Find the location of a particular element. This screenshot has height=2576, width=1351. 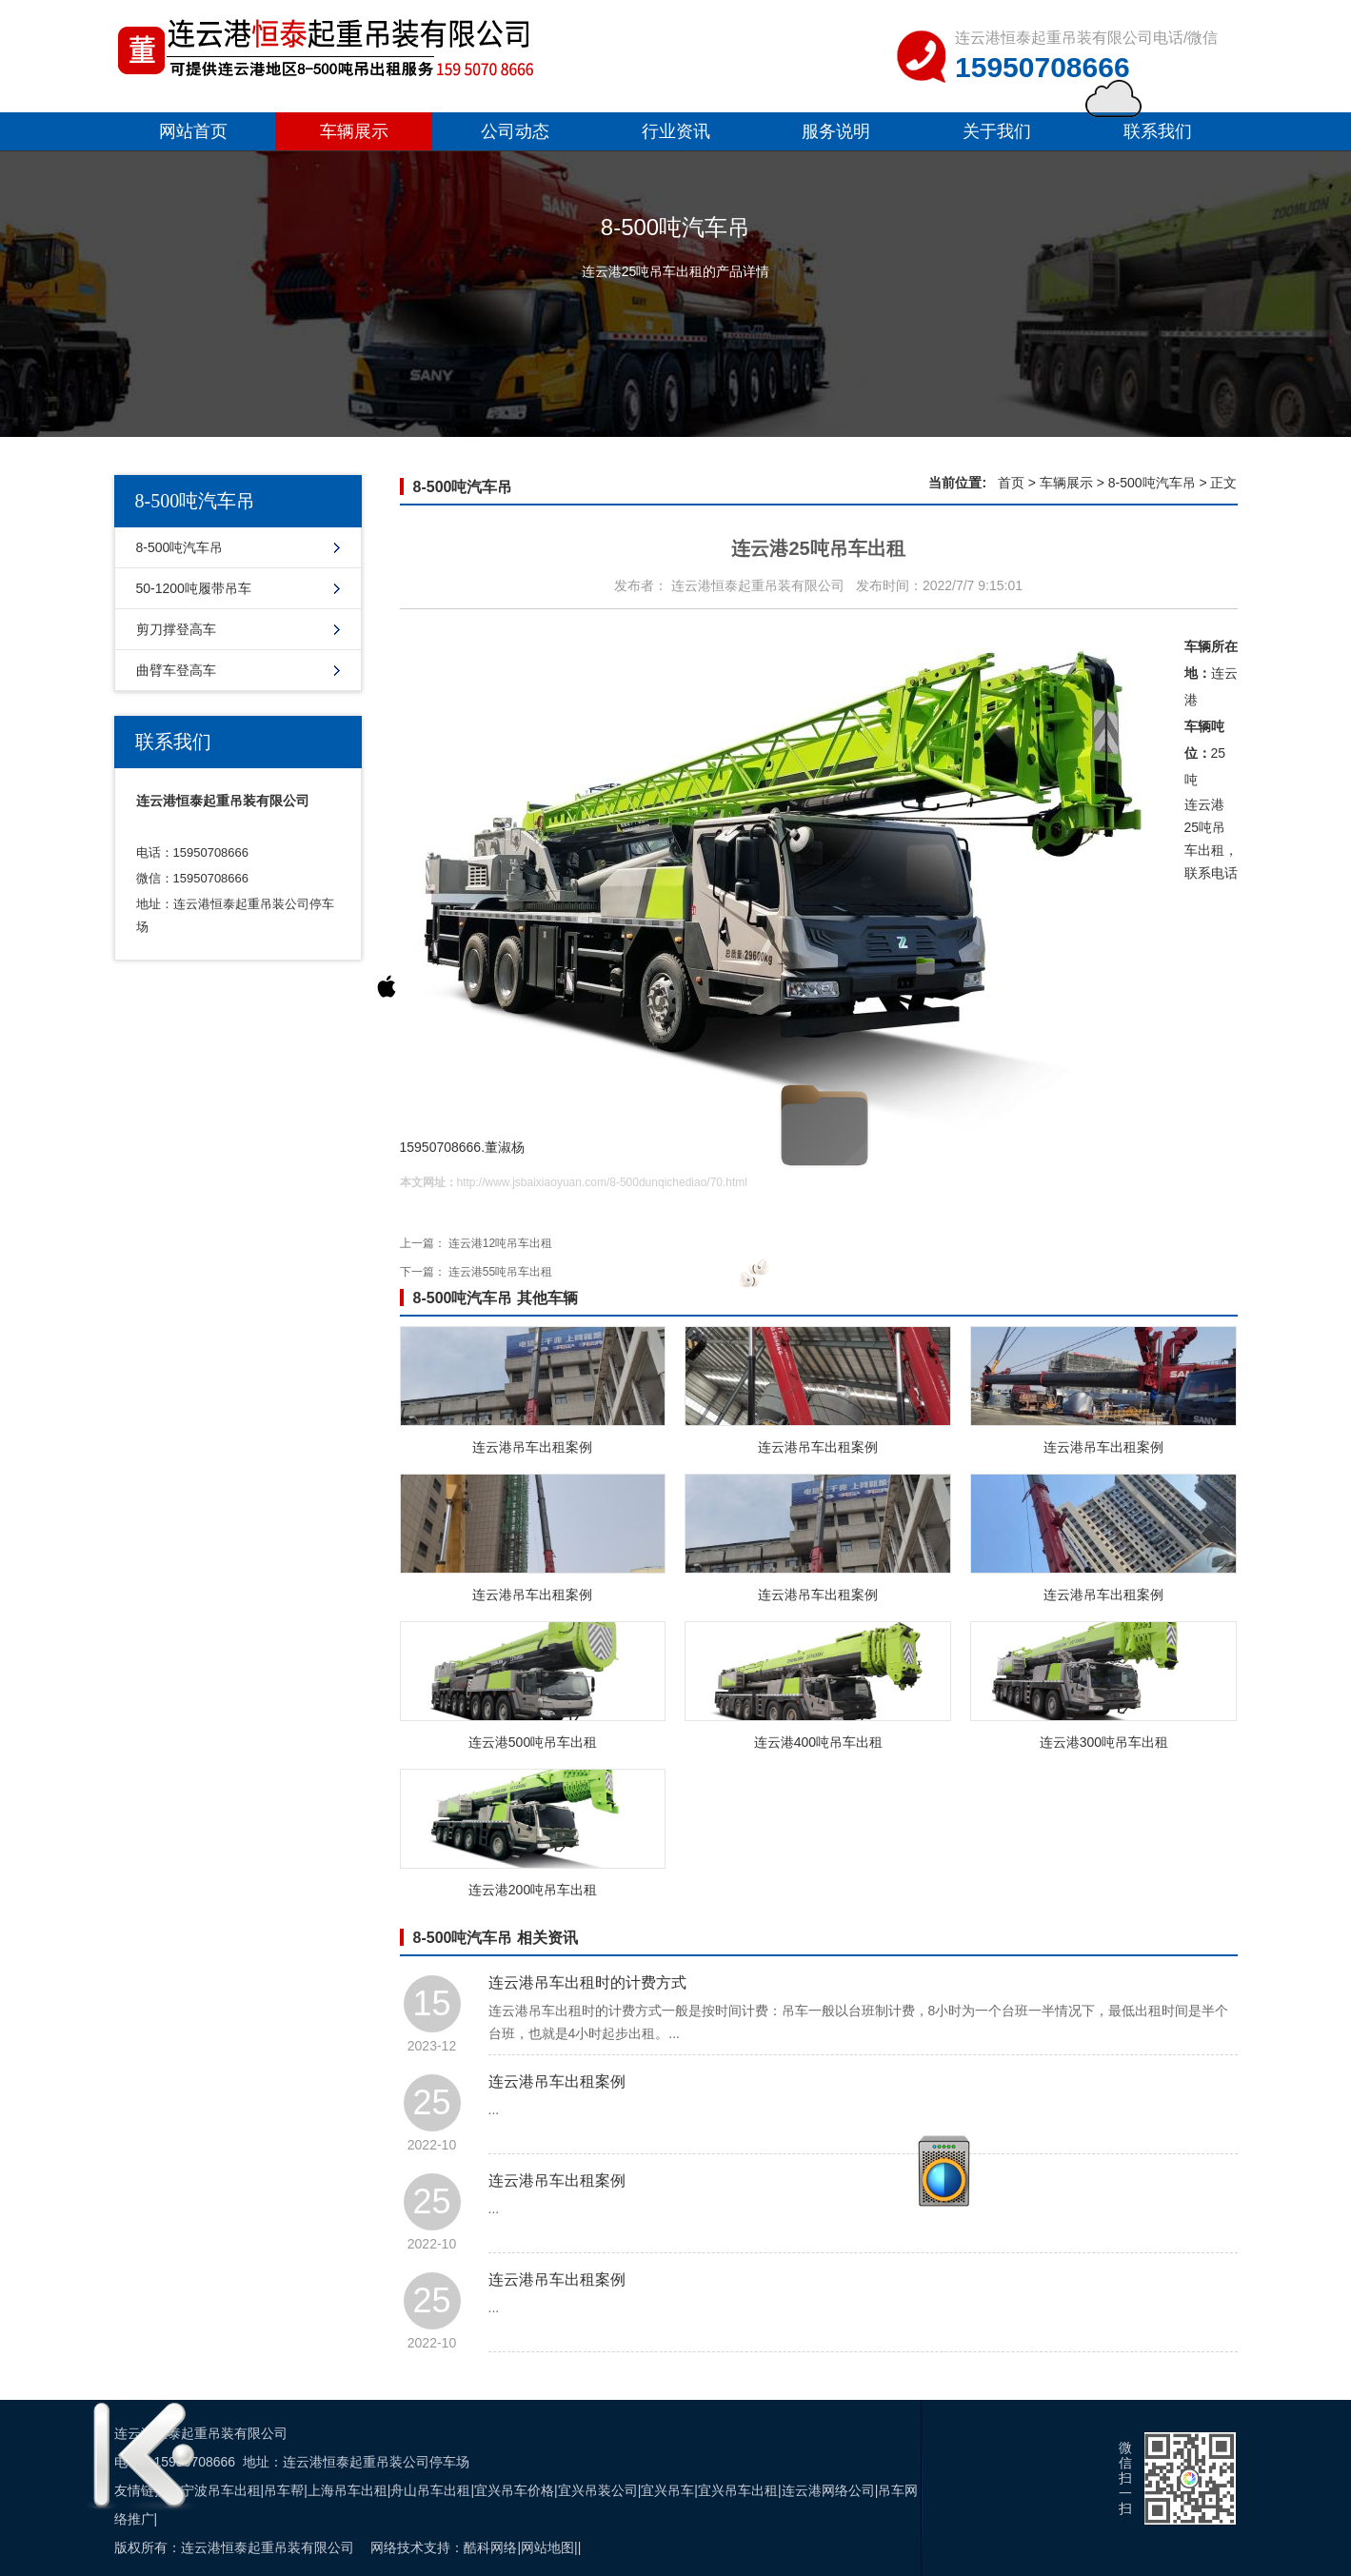

access RAID 1 storage configuration is located at coordinates (944, 2170).